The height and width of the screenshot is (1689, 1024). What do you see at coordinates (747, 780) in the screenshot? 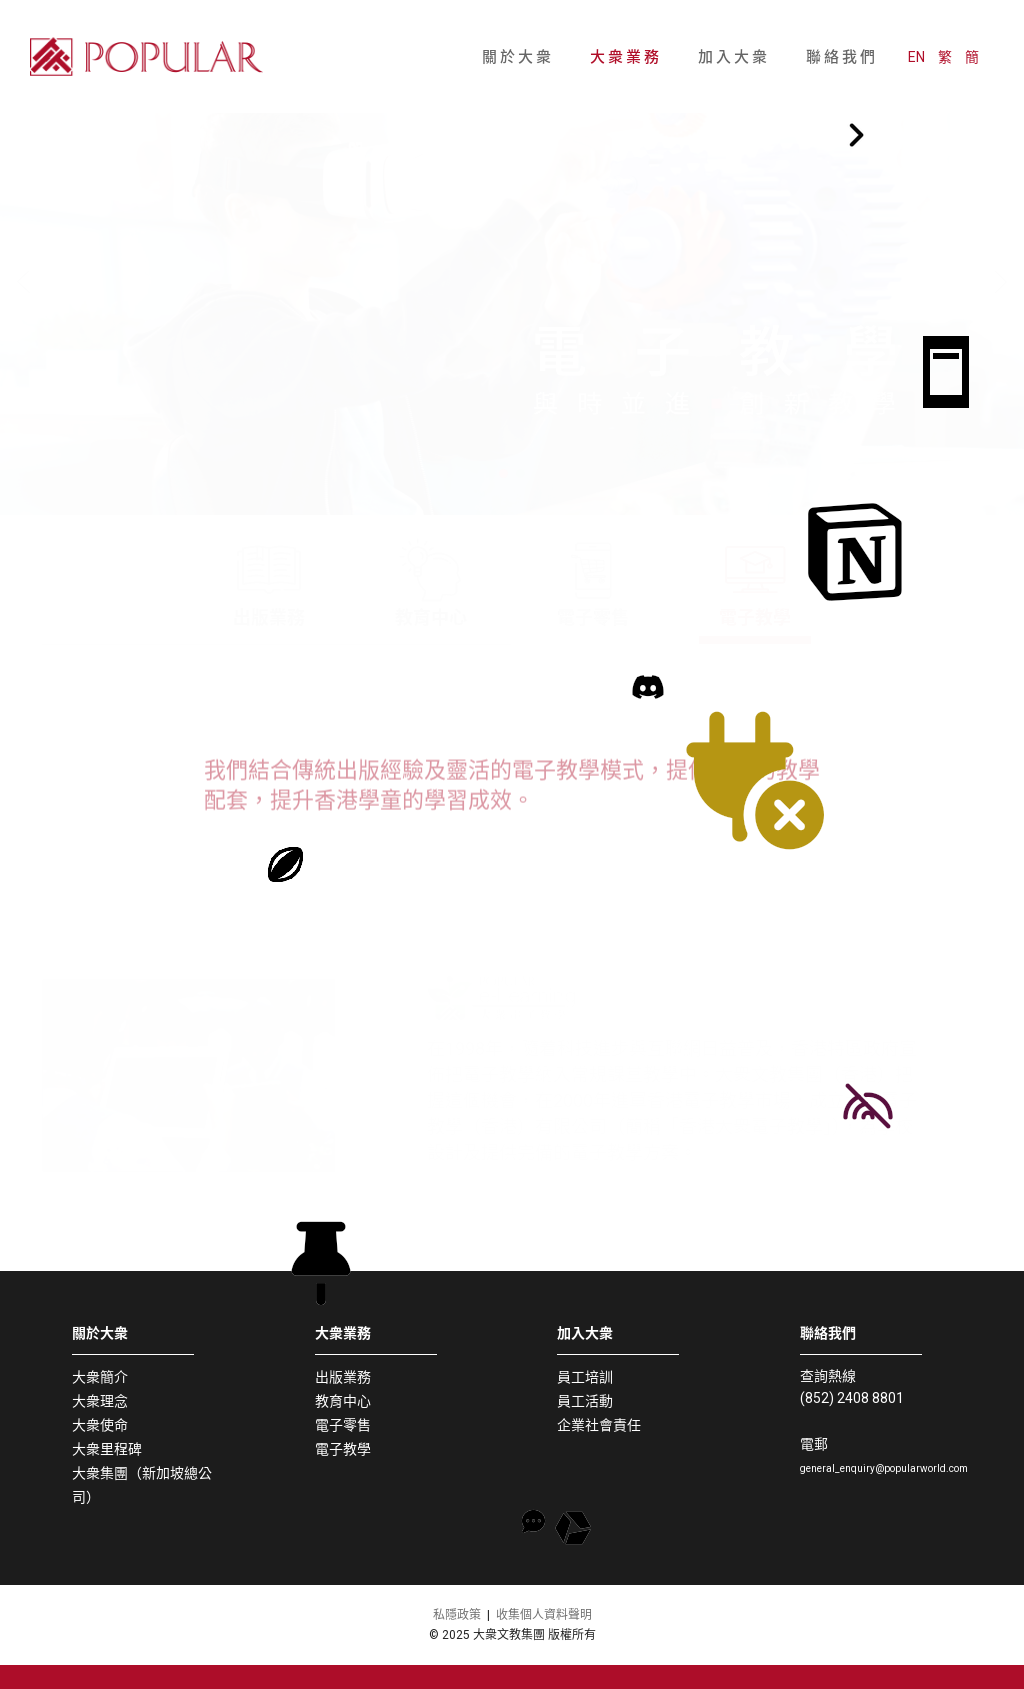
I see `connection failed or unavailable` at bounding box center [747, 780].